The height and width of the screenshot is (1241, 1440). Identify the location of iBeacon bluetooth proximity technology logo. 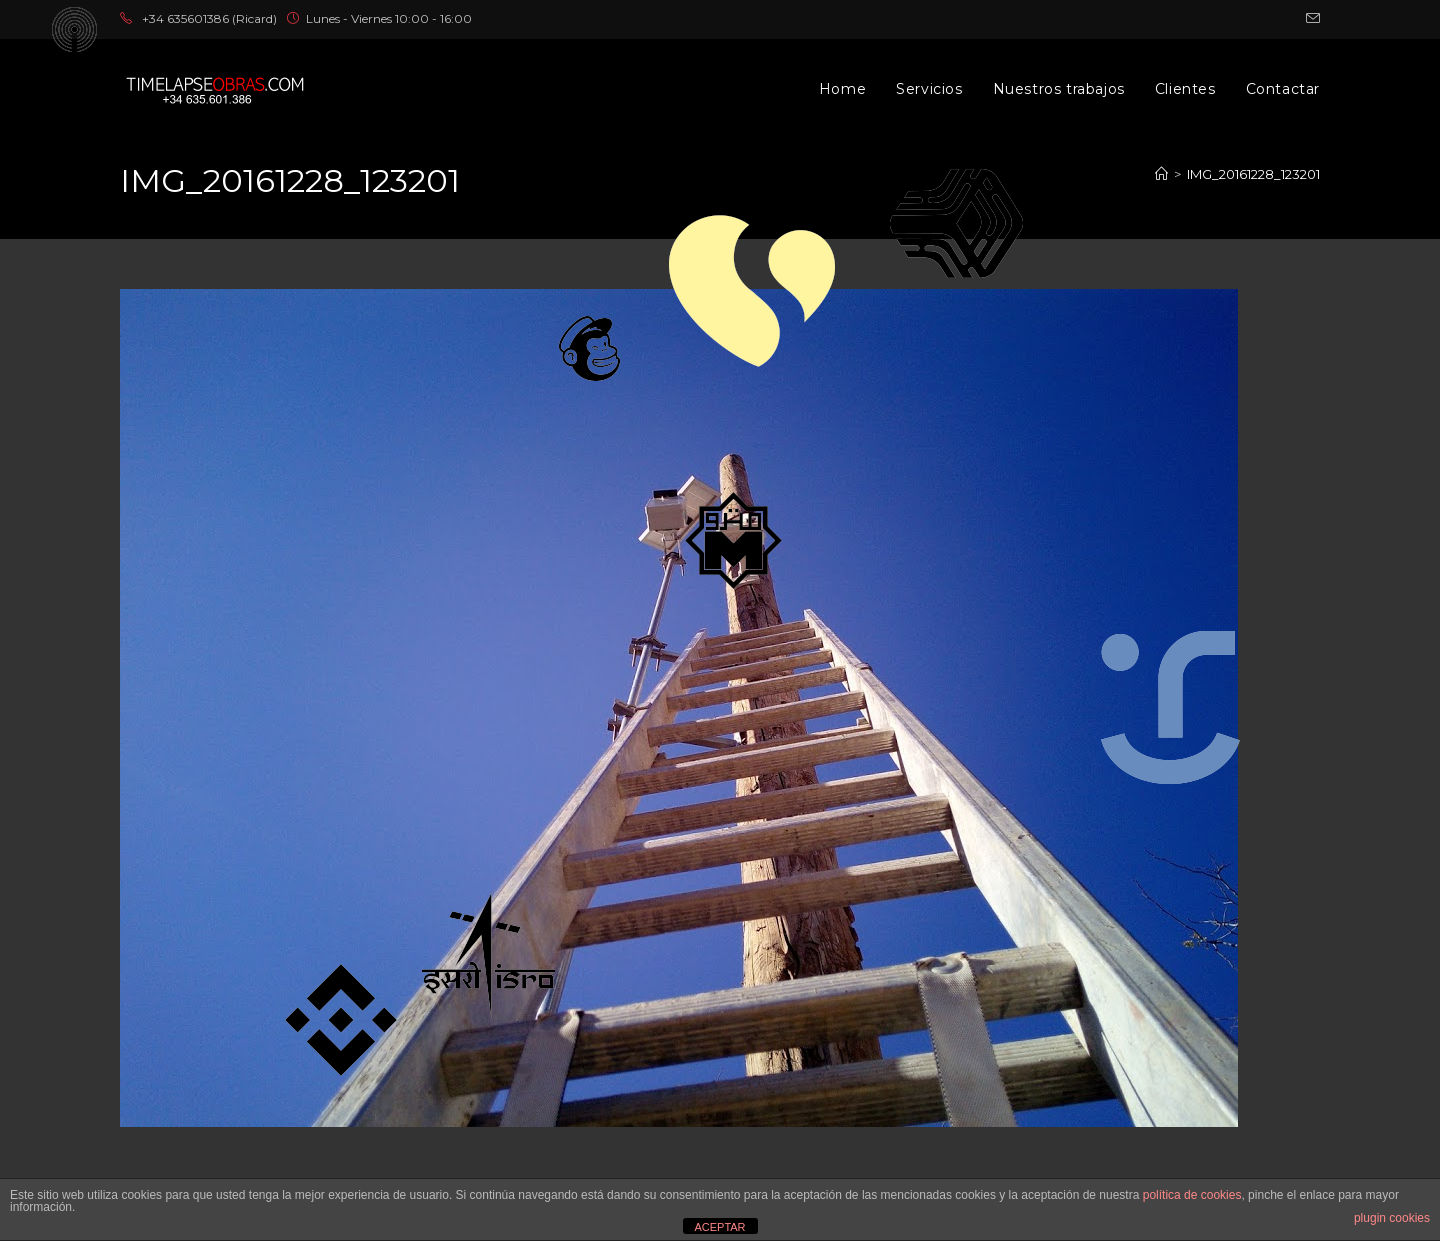
(74, 29).